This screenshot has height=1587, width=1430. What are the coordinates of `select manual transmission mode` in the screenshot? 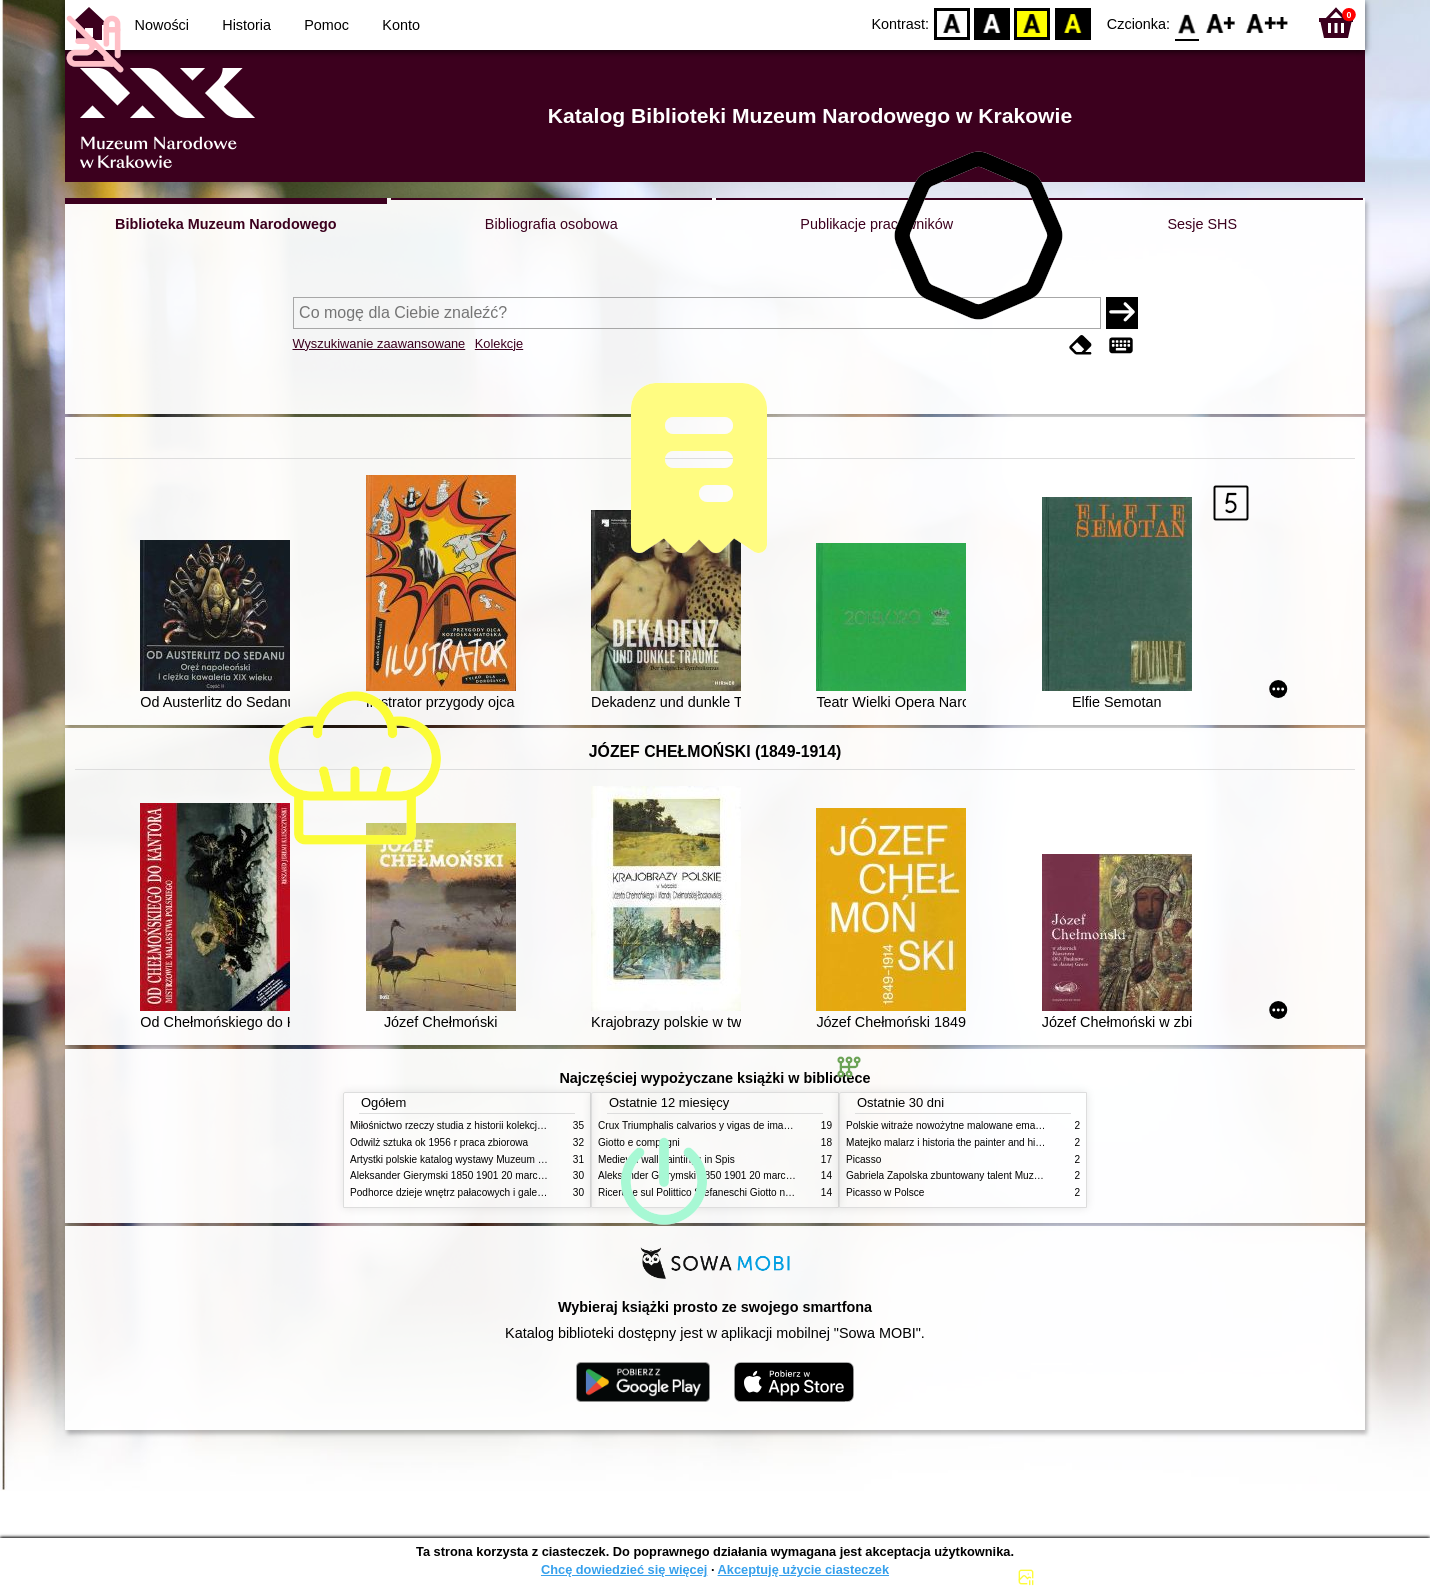 It's located at (849, 1067).